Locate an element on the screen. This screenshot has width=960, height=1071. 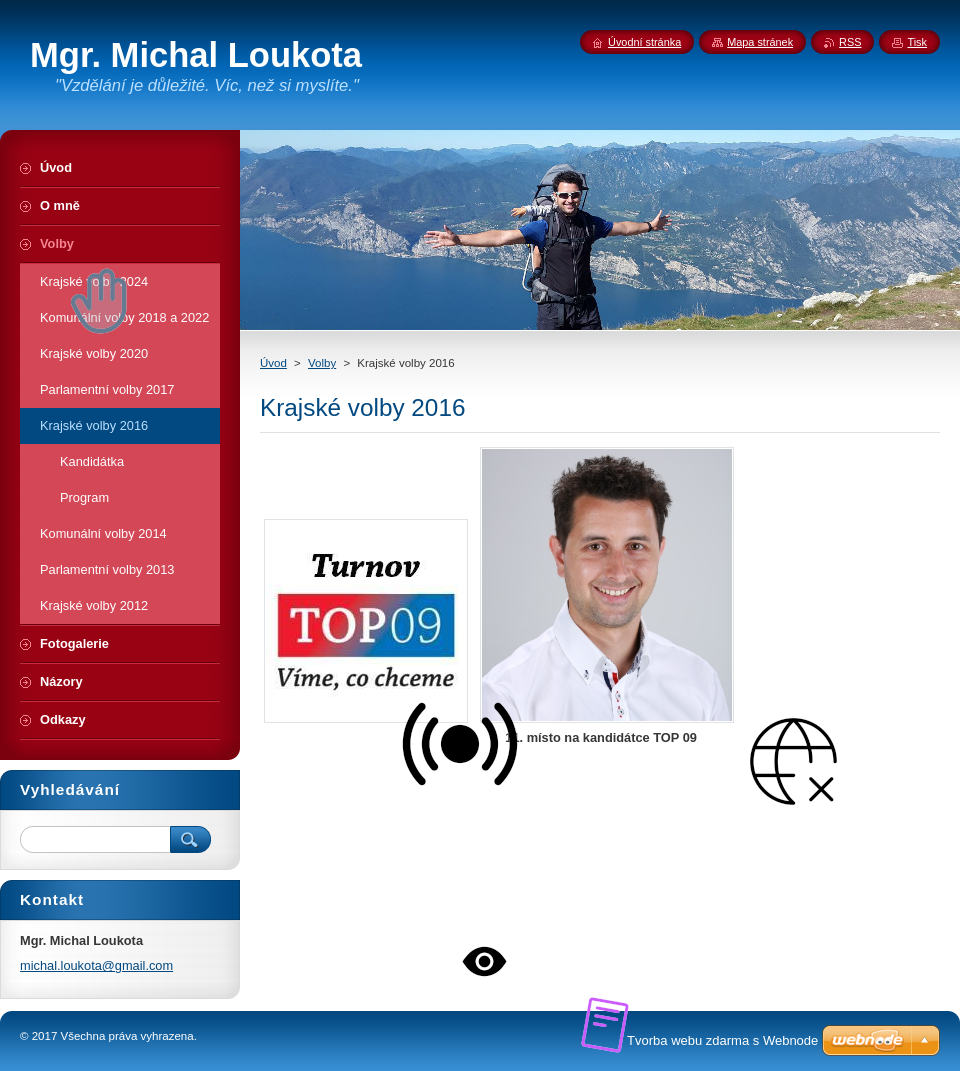
start a live broadcast or stream is located at coordinates (460, 744).